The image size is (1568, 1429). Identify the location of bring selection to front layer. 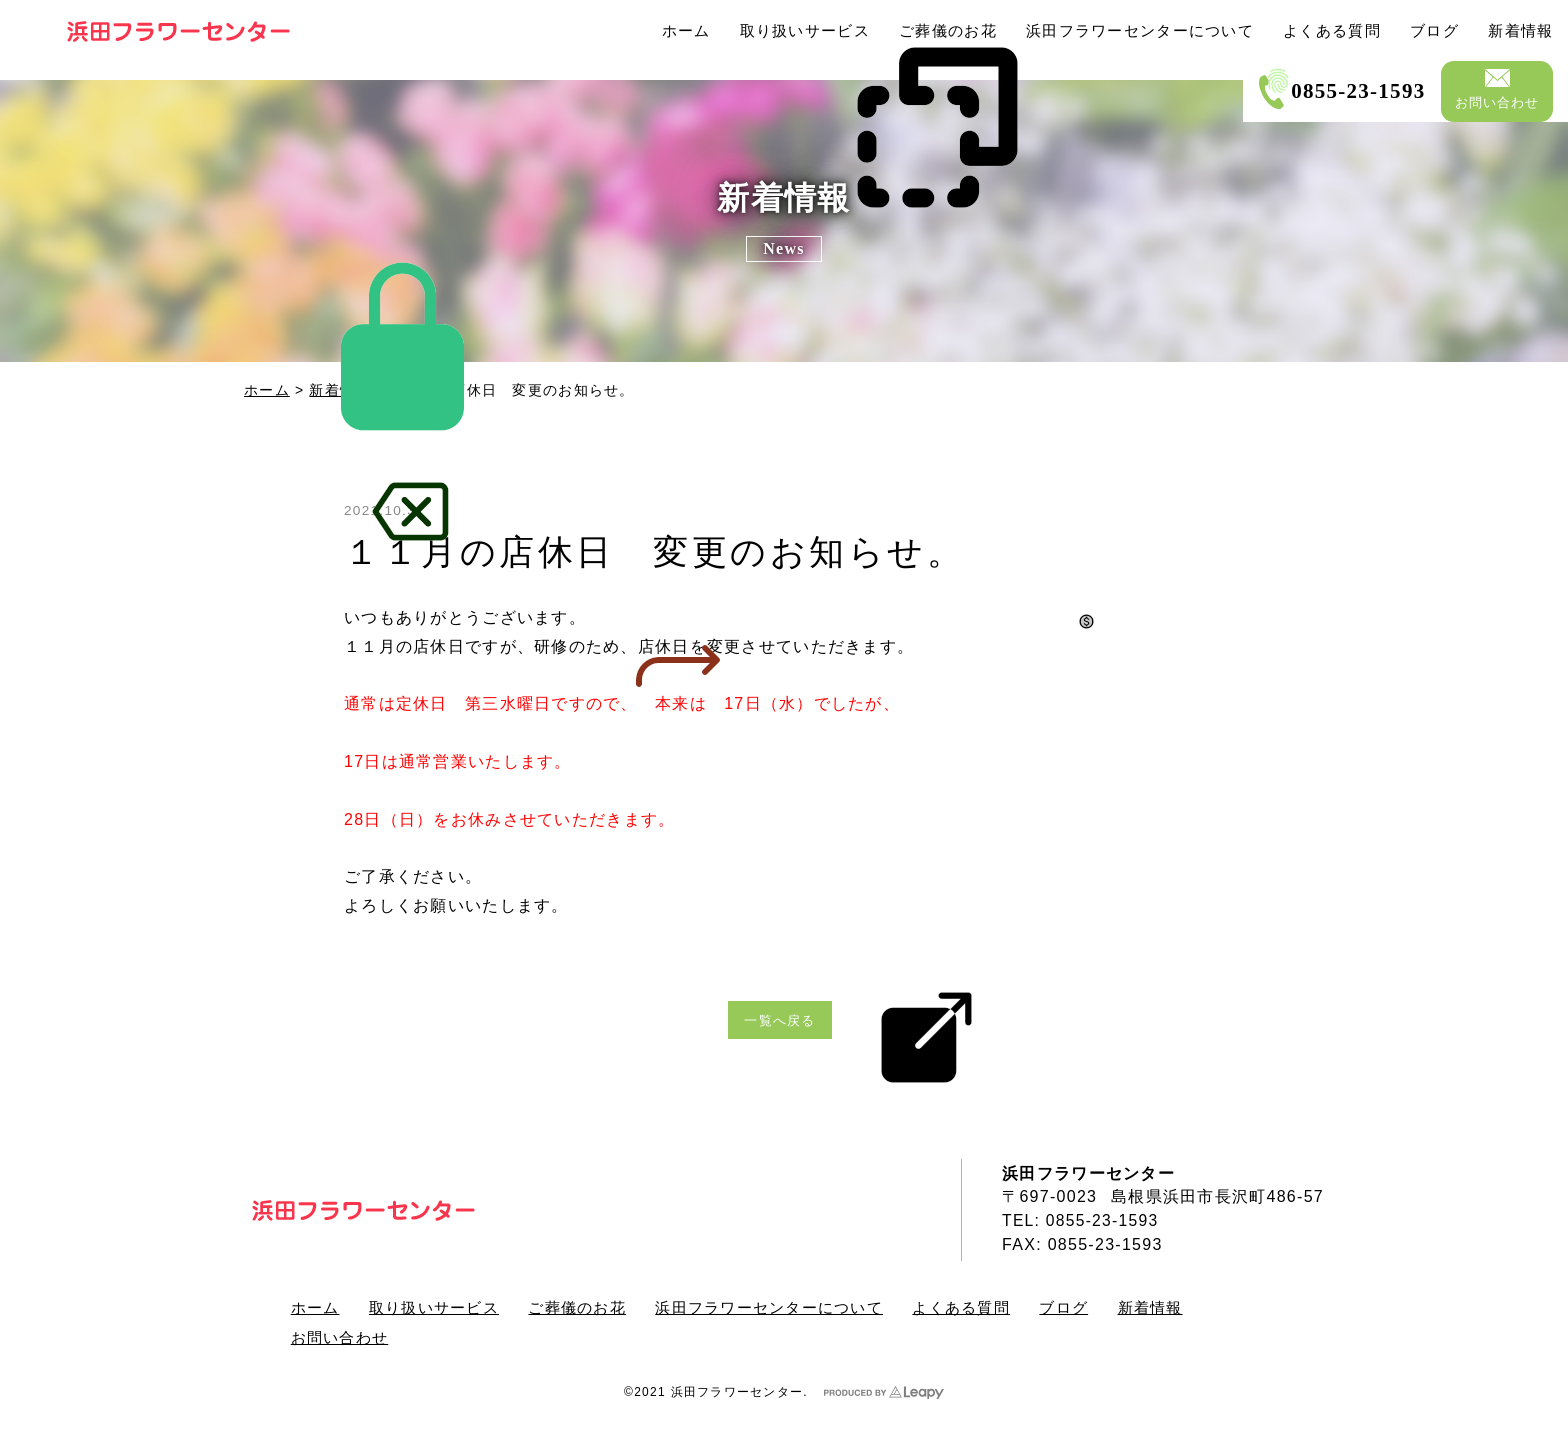
(937, 127).